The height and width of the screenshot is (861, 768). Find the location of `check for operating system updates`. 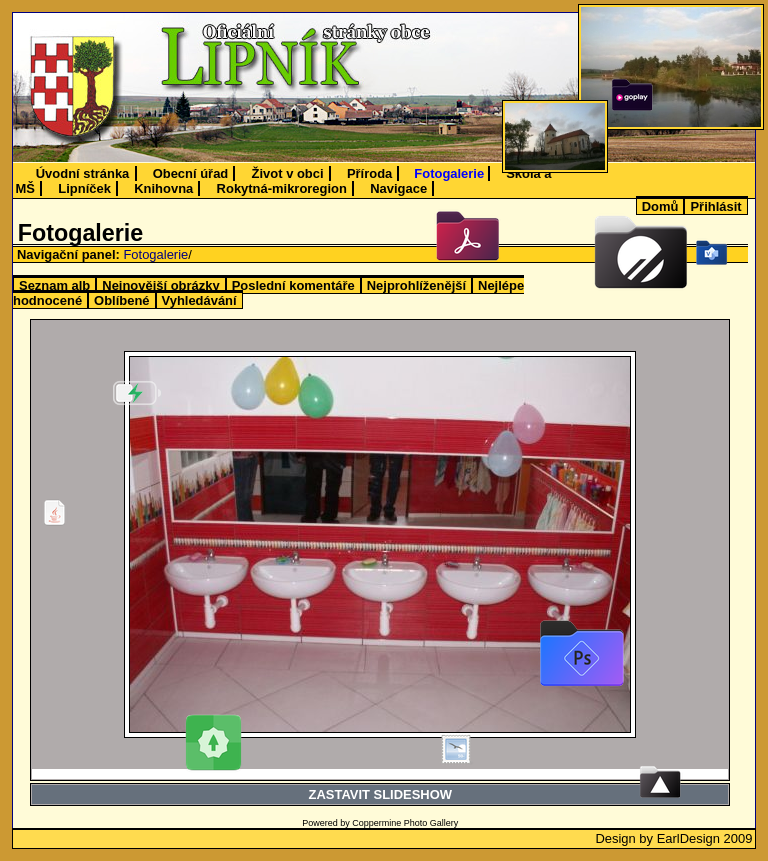

check for operating system updates is located at coordinates (213, 742).